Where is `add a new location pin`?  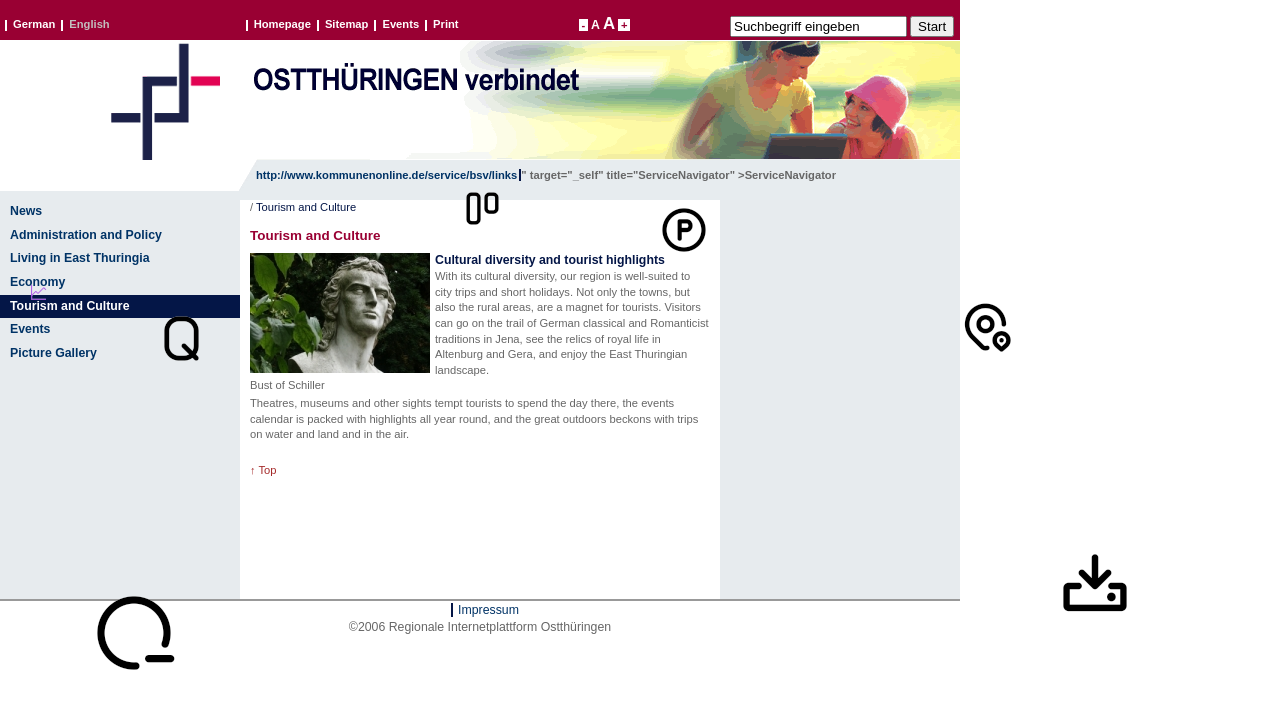
add a new location pin is located at coordinates (985, 326).